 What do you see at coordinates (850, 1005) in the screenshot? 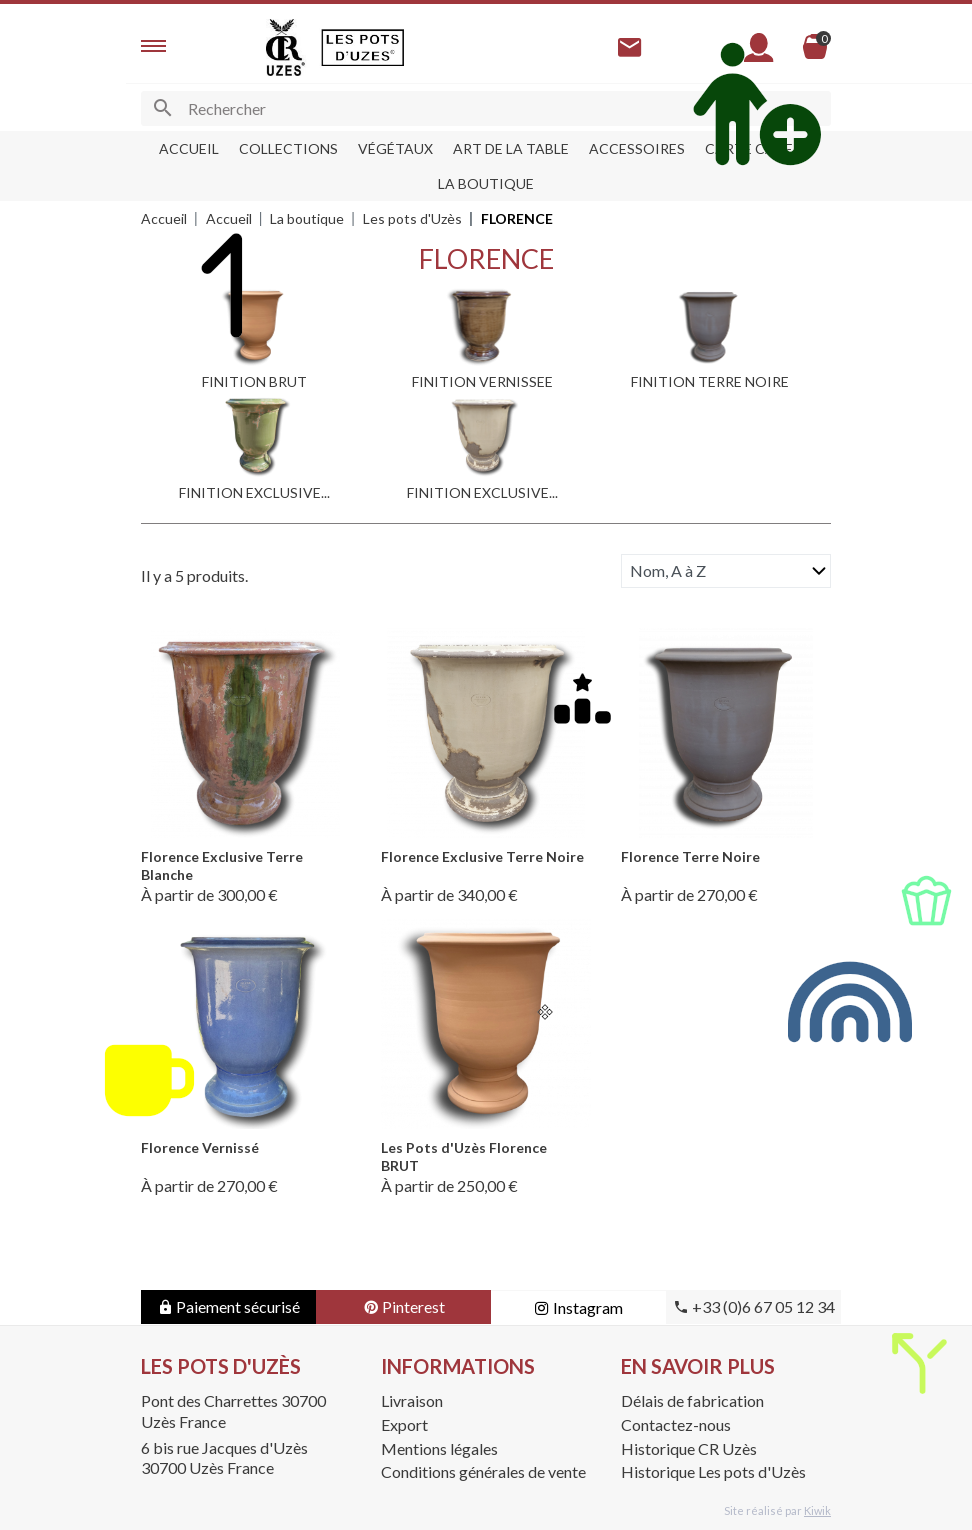
I see `indicates LGBTQ+ pride or inclusivity features` at bounding box center [850, 1005].